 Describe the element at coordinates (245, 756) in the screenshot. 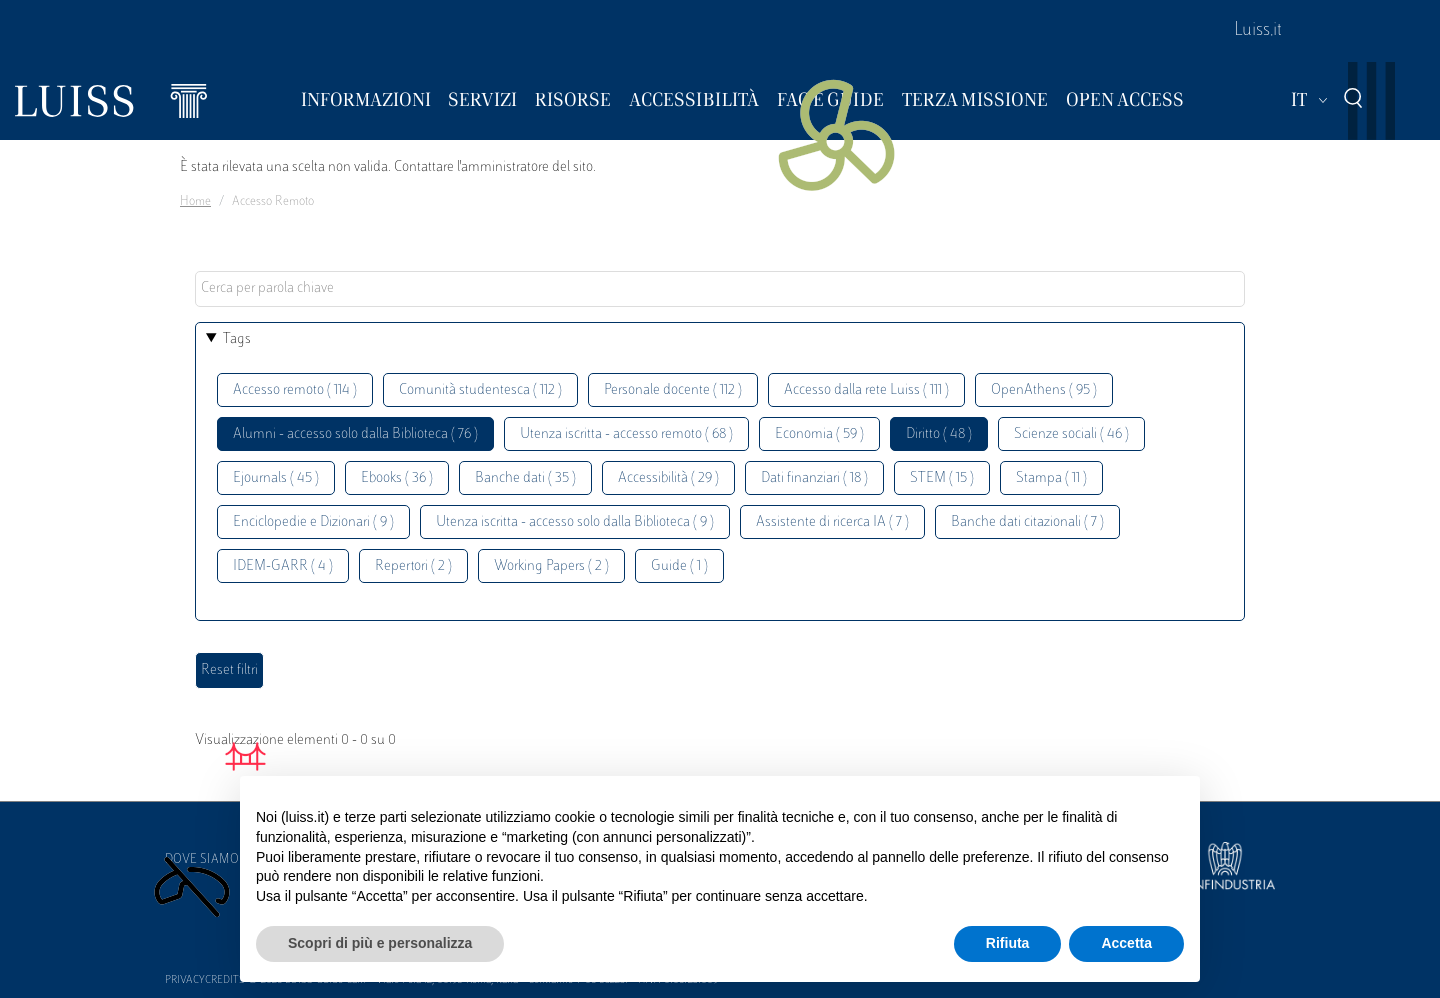

I see `view bridge or crossing information` at that location.